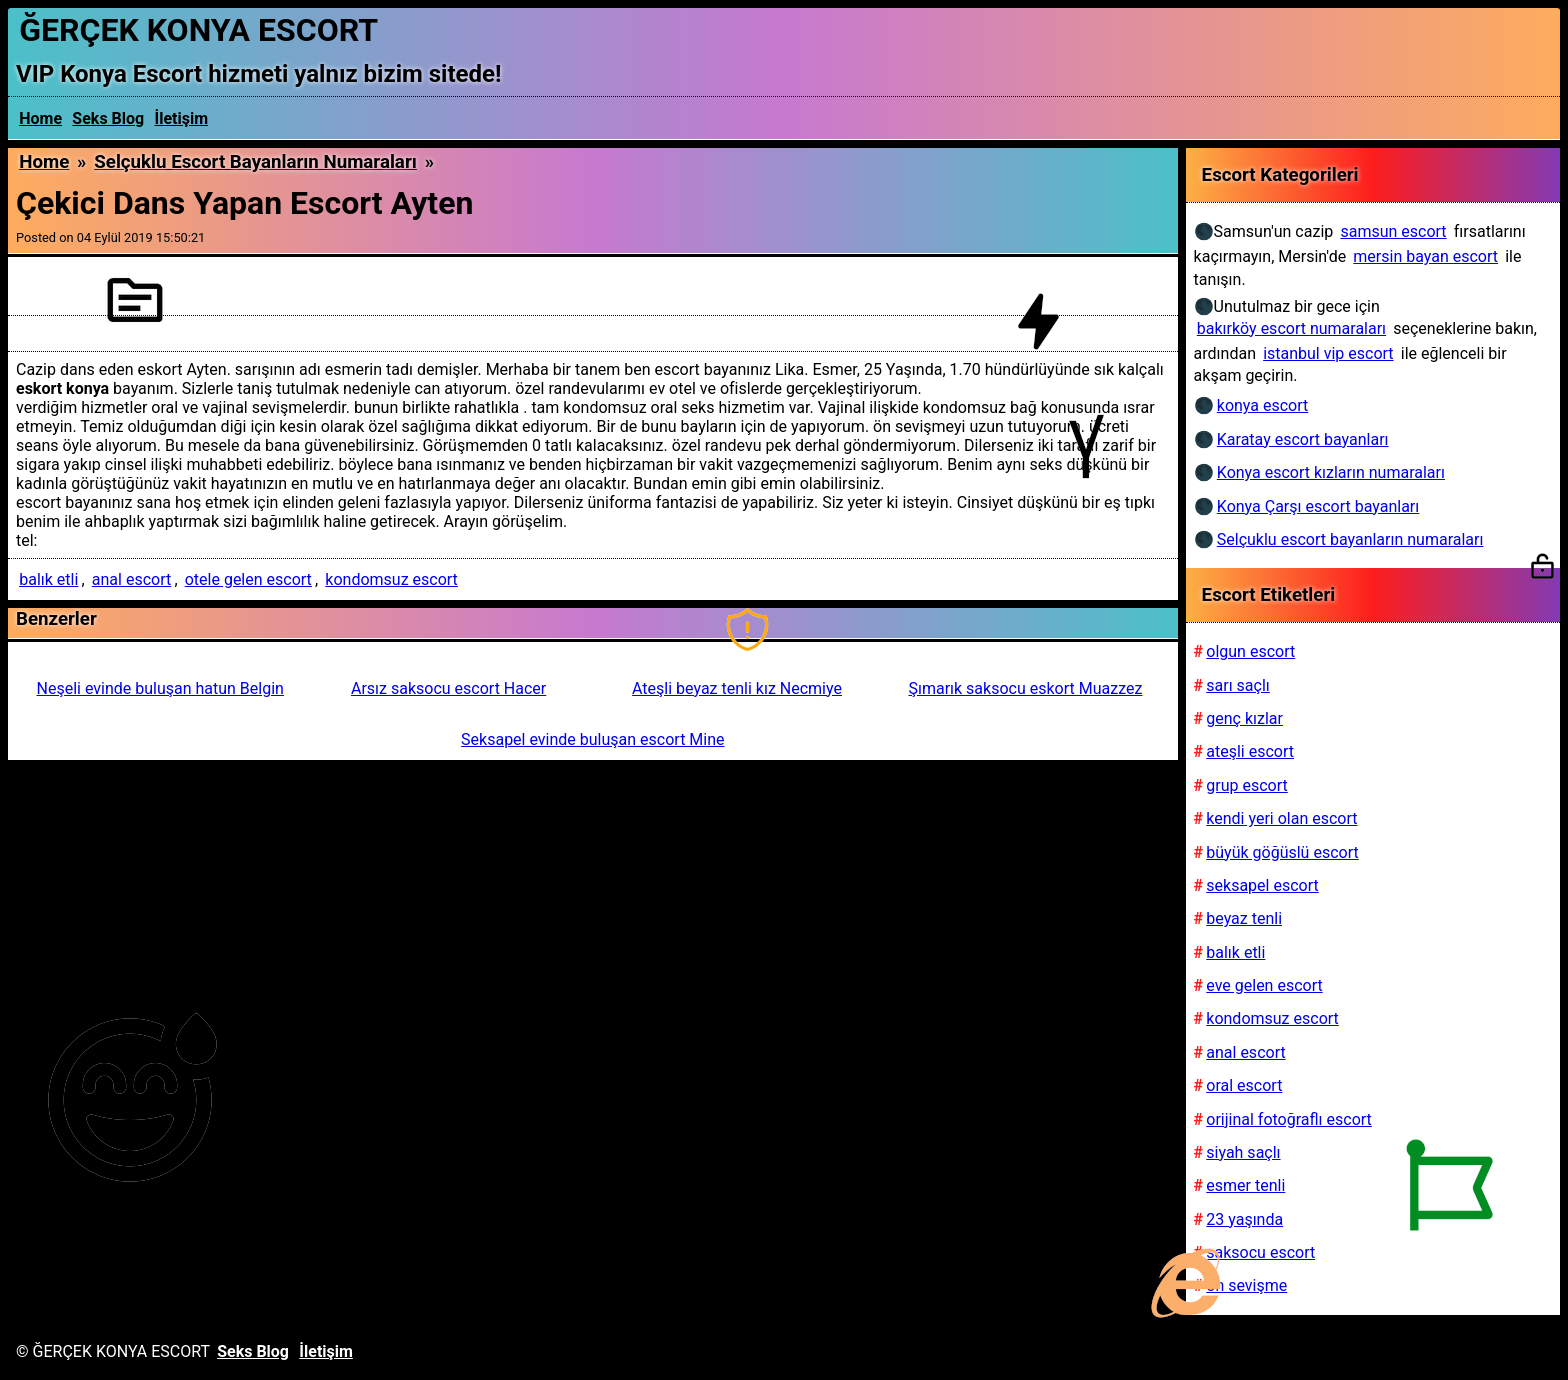 The height and width of the screenshot is (1380, 1568). What do you see at coordinates (1086, 446) in the screenshot?
I see `yandex international logo` at bounding box center [1086, 446].